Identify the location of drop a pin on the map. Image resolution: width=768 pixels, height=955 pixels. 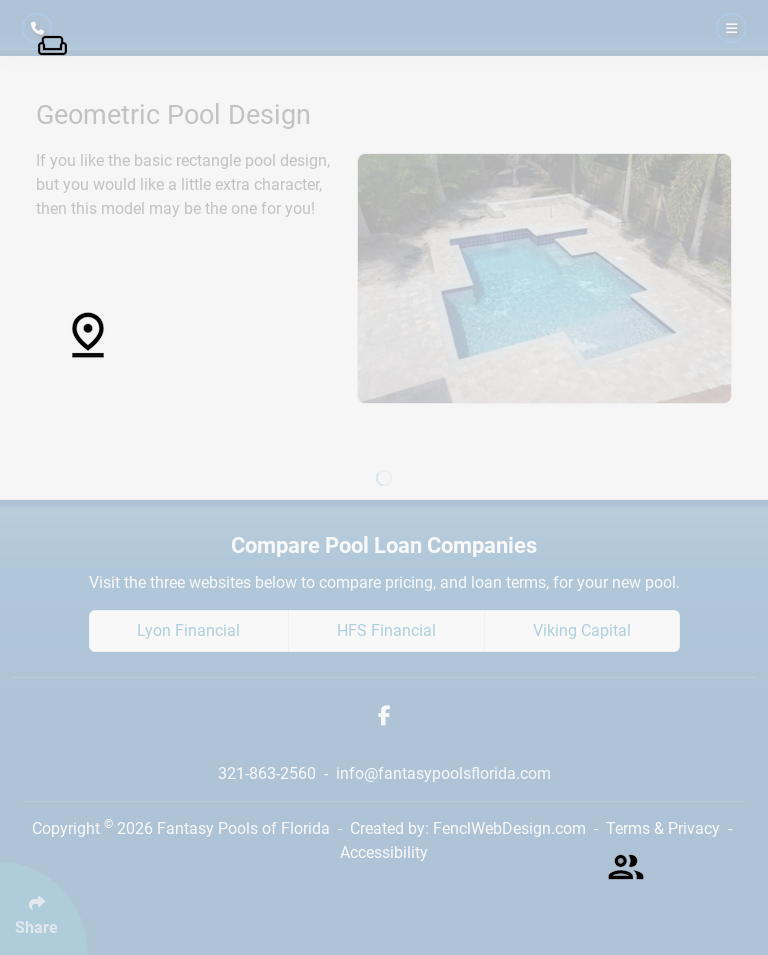
(88, 335).